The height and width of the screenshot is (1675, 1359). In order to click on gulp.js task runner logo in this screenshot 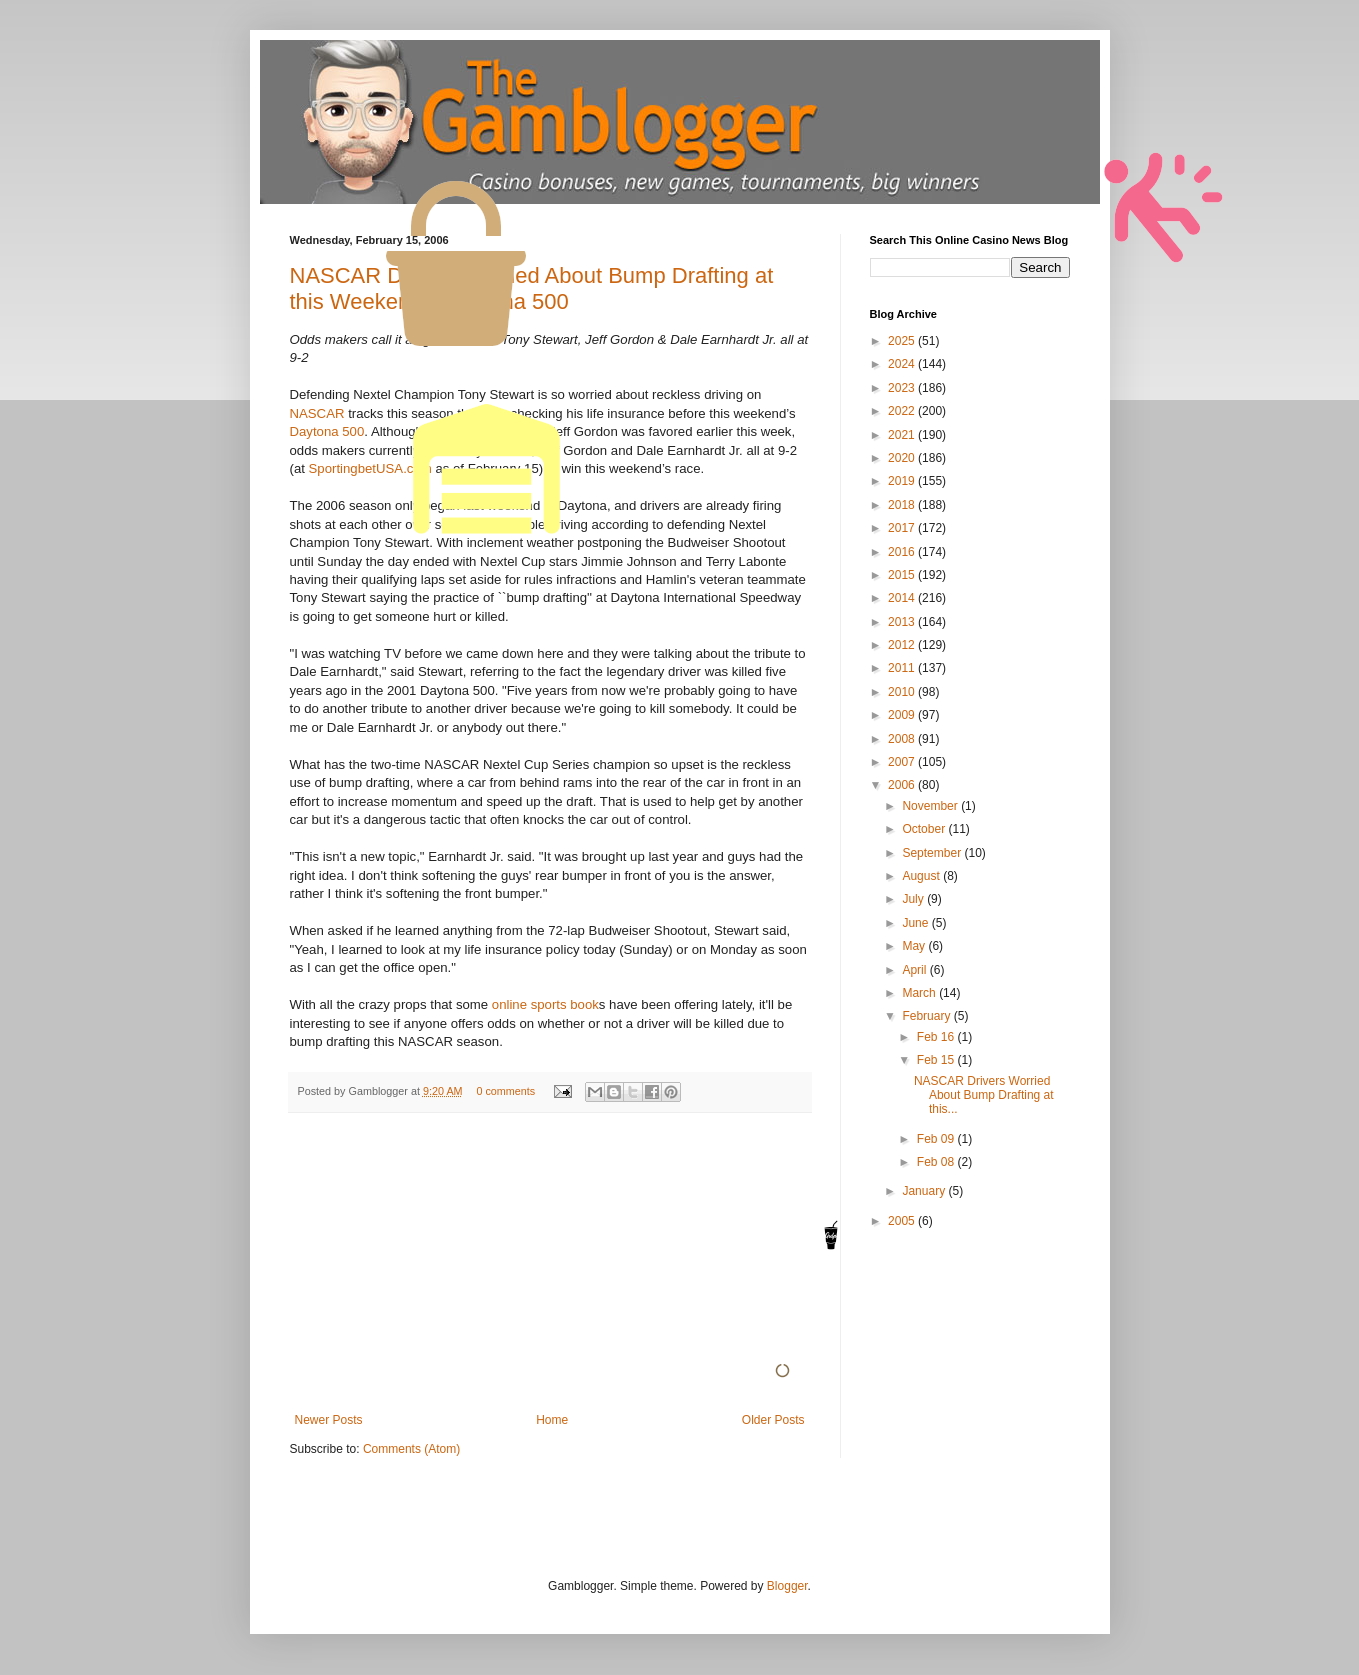, I will do `click(831, 1235)`.